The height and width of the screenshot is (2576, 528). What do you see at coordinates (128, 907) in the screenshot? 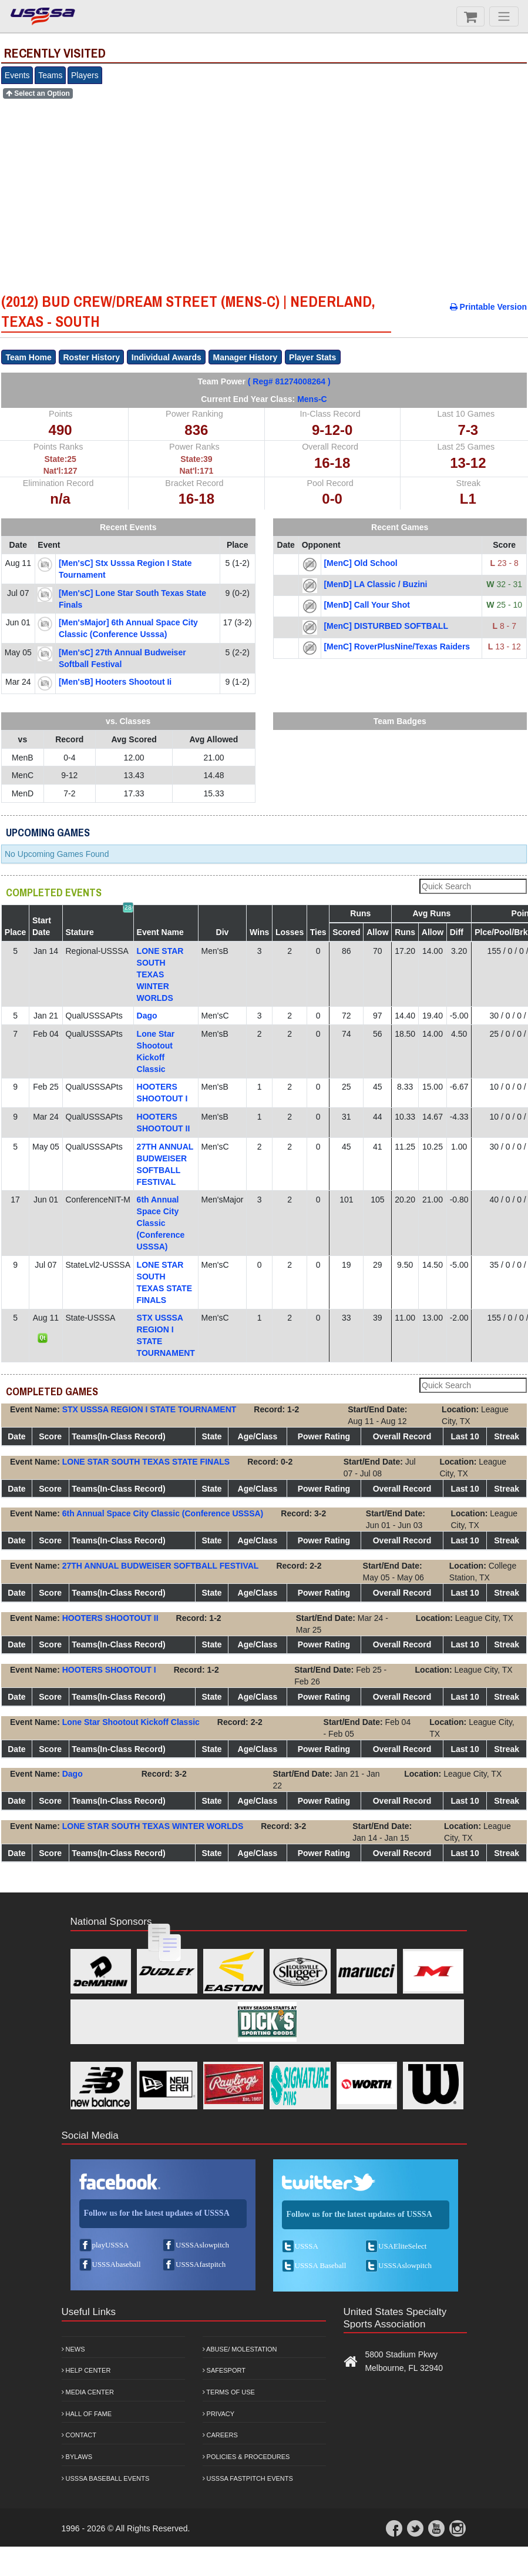
I see `open the calendar app` at bounding box center [128, 907].